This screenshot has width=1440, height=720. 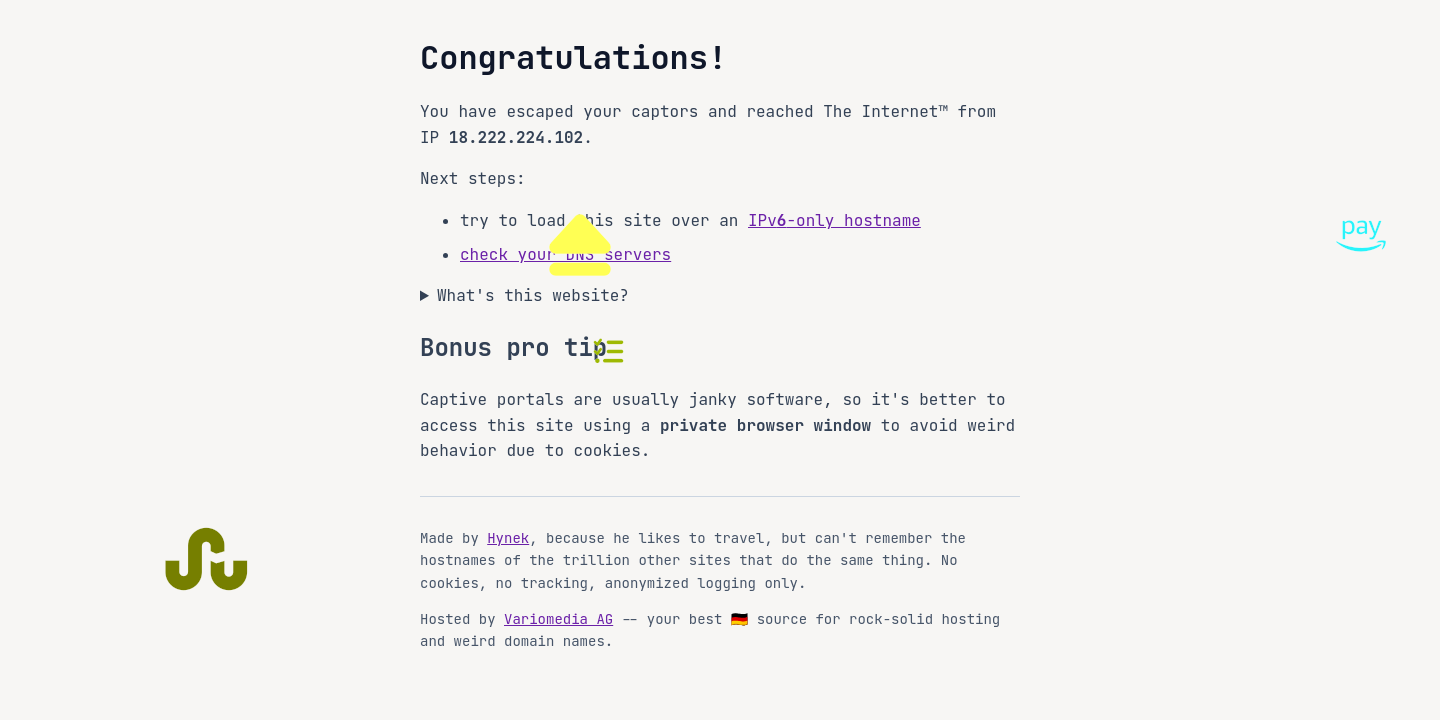 I want to click on view your task checklist, so click(x=608, y=351).